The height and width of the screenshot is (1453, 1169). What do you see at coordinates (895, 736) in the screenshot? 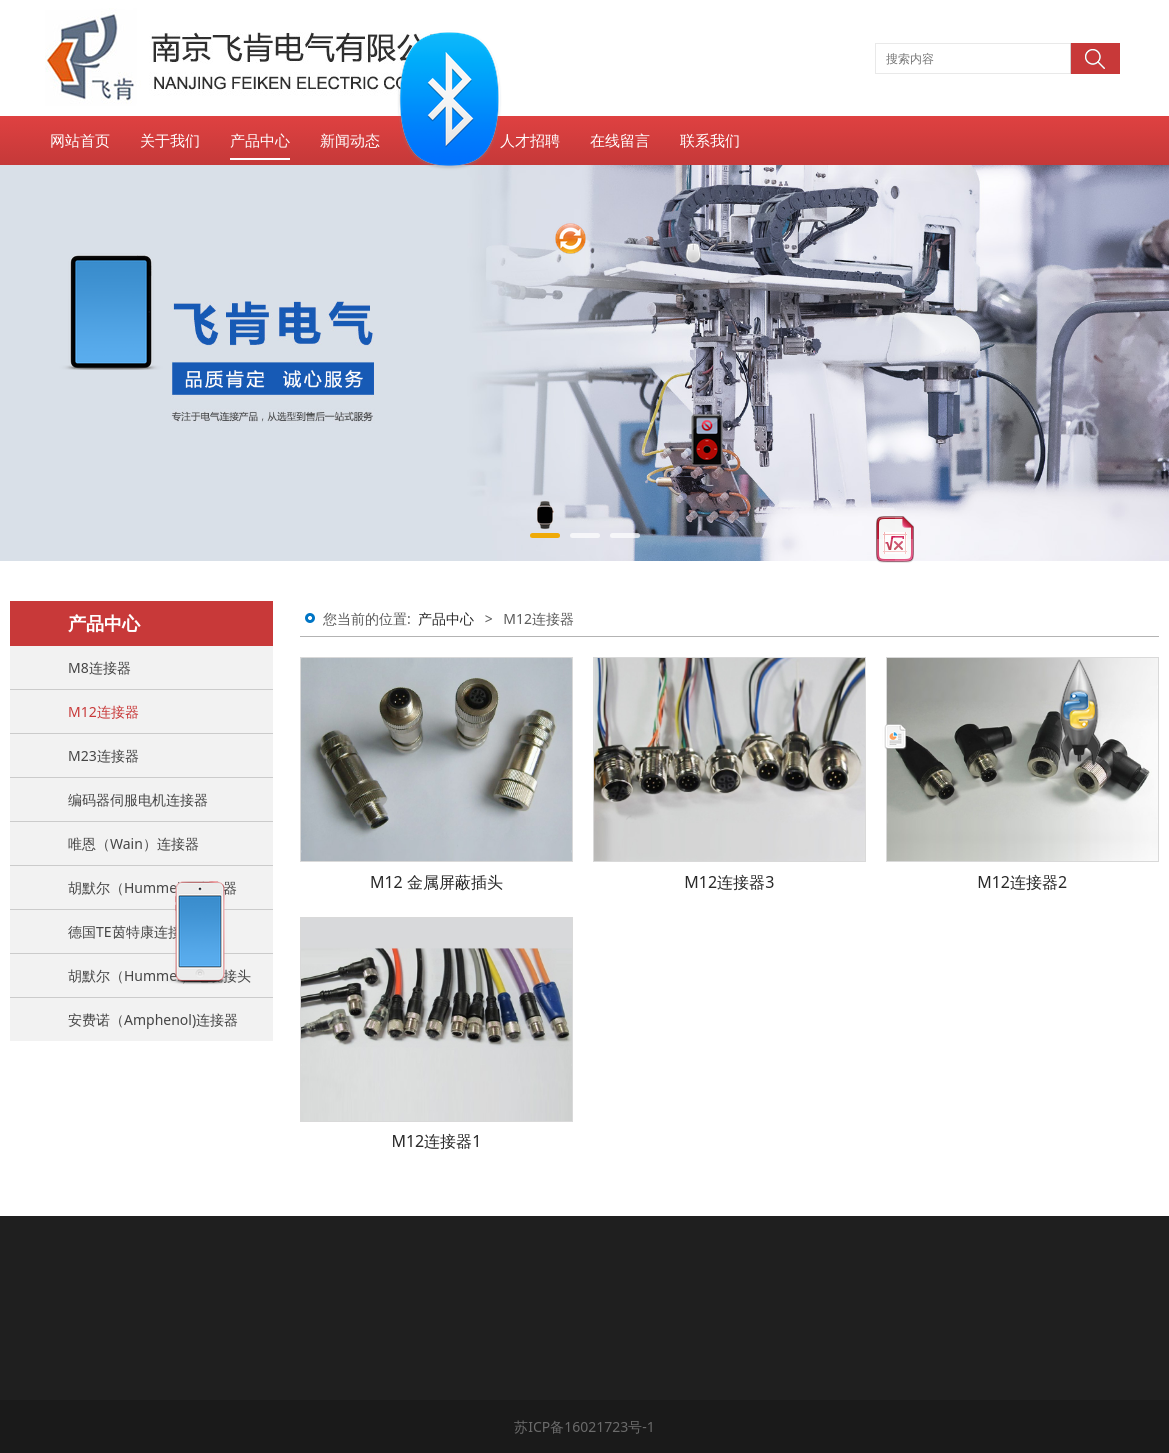
I see `open a presentation file` at bounding box center [895, 736].